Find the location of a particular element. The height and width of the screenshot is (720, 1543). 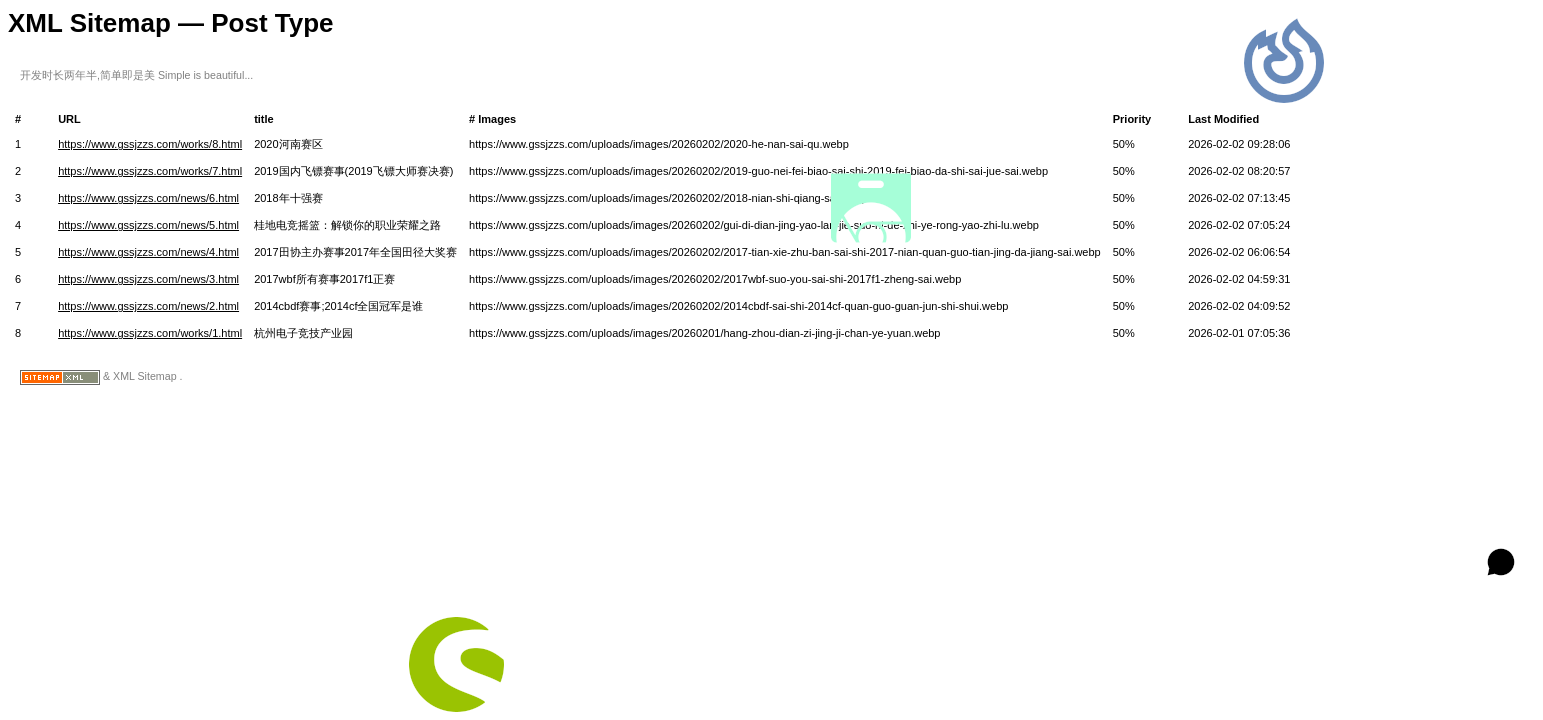

open chat or messaging is located at coordinates (1501, 562).